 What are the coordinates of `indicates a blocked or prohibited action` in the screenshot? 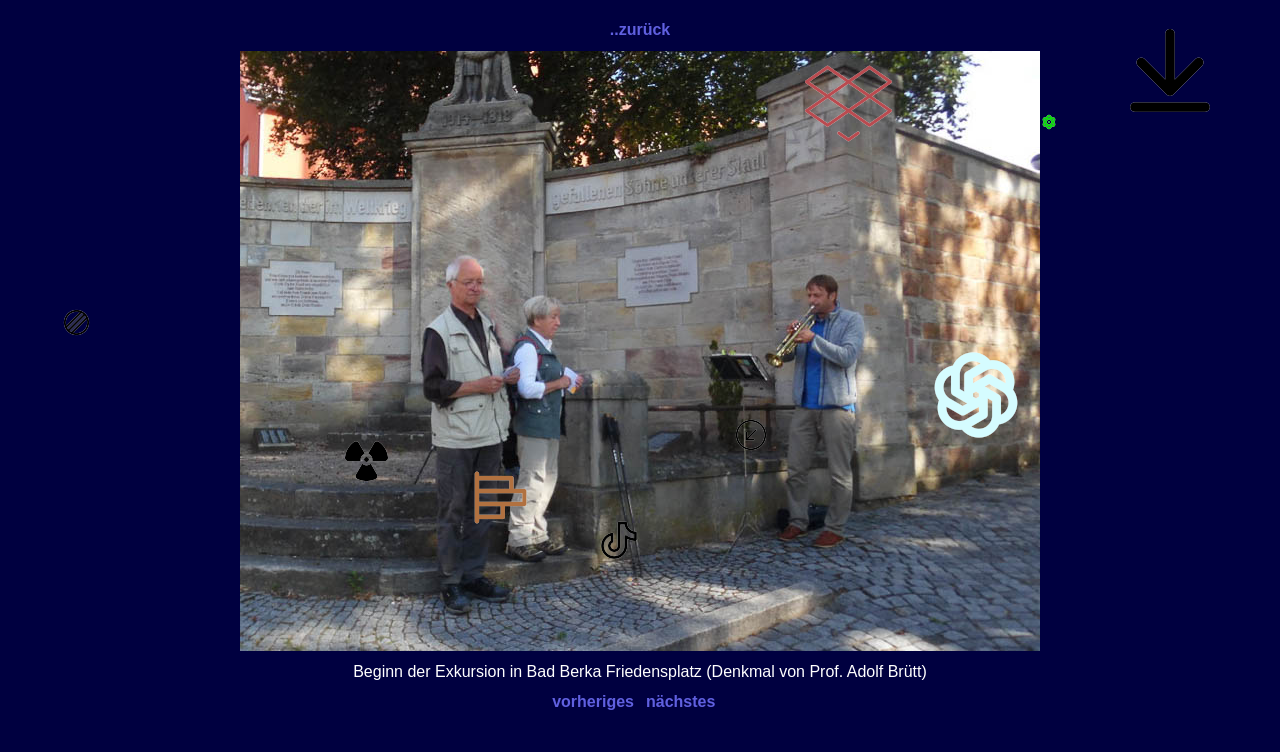 It's located at (76, 322).